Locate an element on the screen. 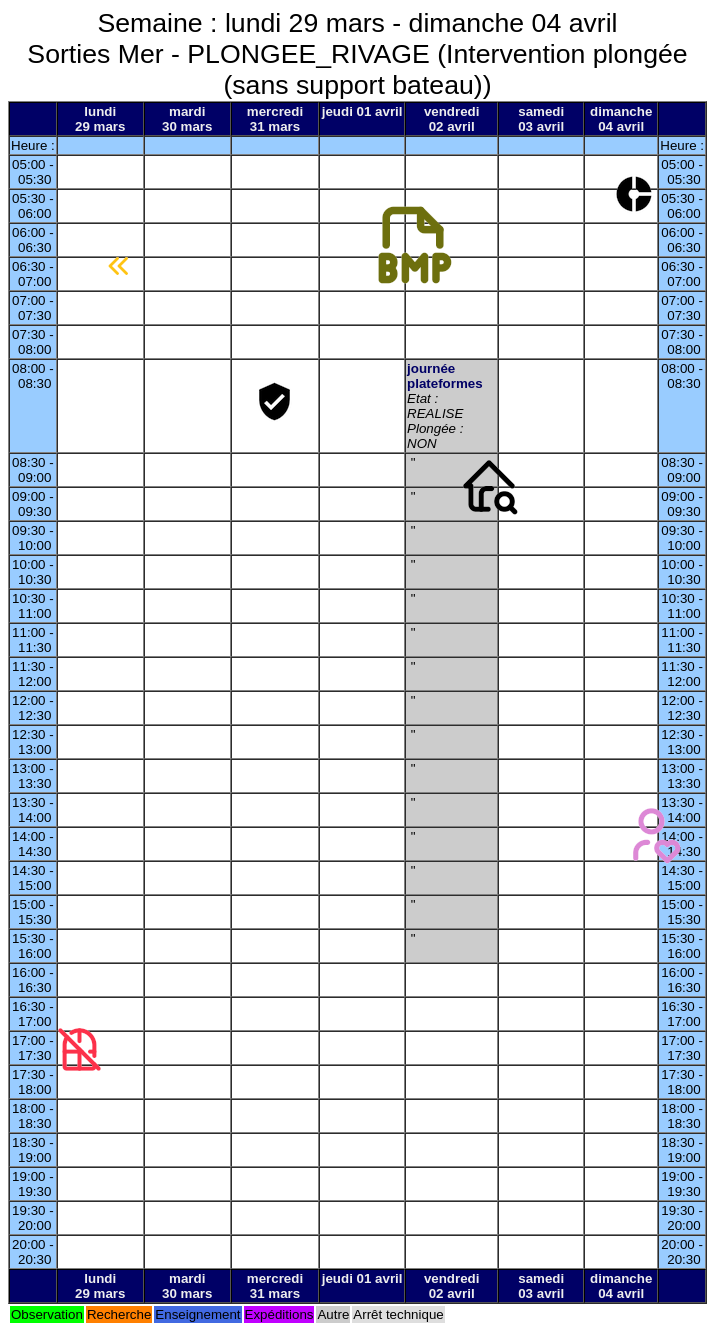  add user to favorites is located at coordinates (651, 834).